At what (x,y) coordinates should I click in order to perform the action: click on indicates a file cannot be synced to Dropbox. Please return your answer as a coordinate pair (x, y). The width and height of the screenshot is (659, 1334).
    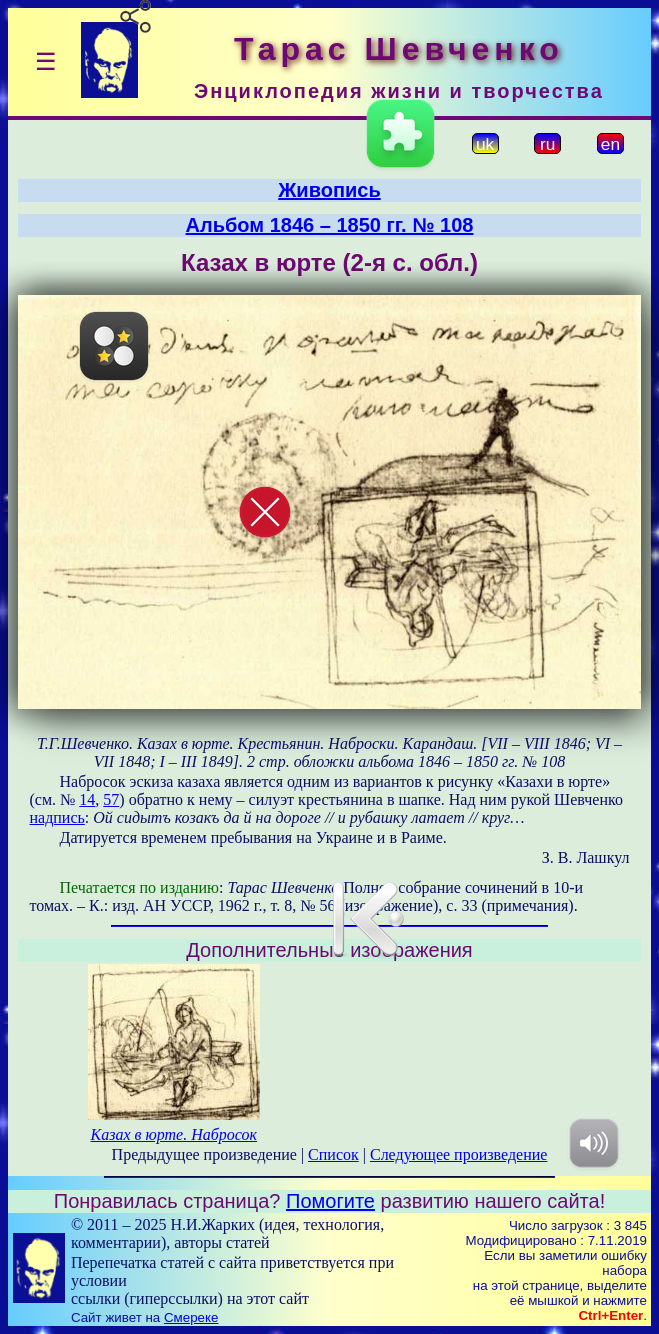
    Looking at the image, I should click on (265, 512).